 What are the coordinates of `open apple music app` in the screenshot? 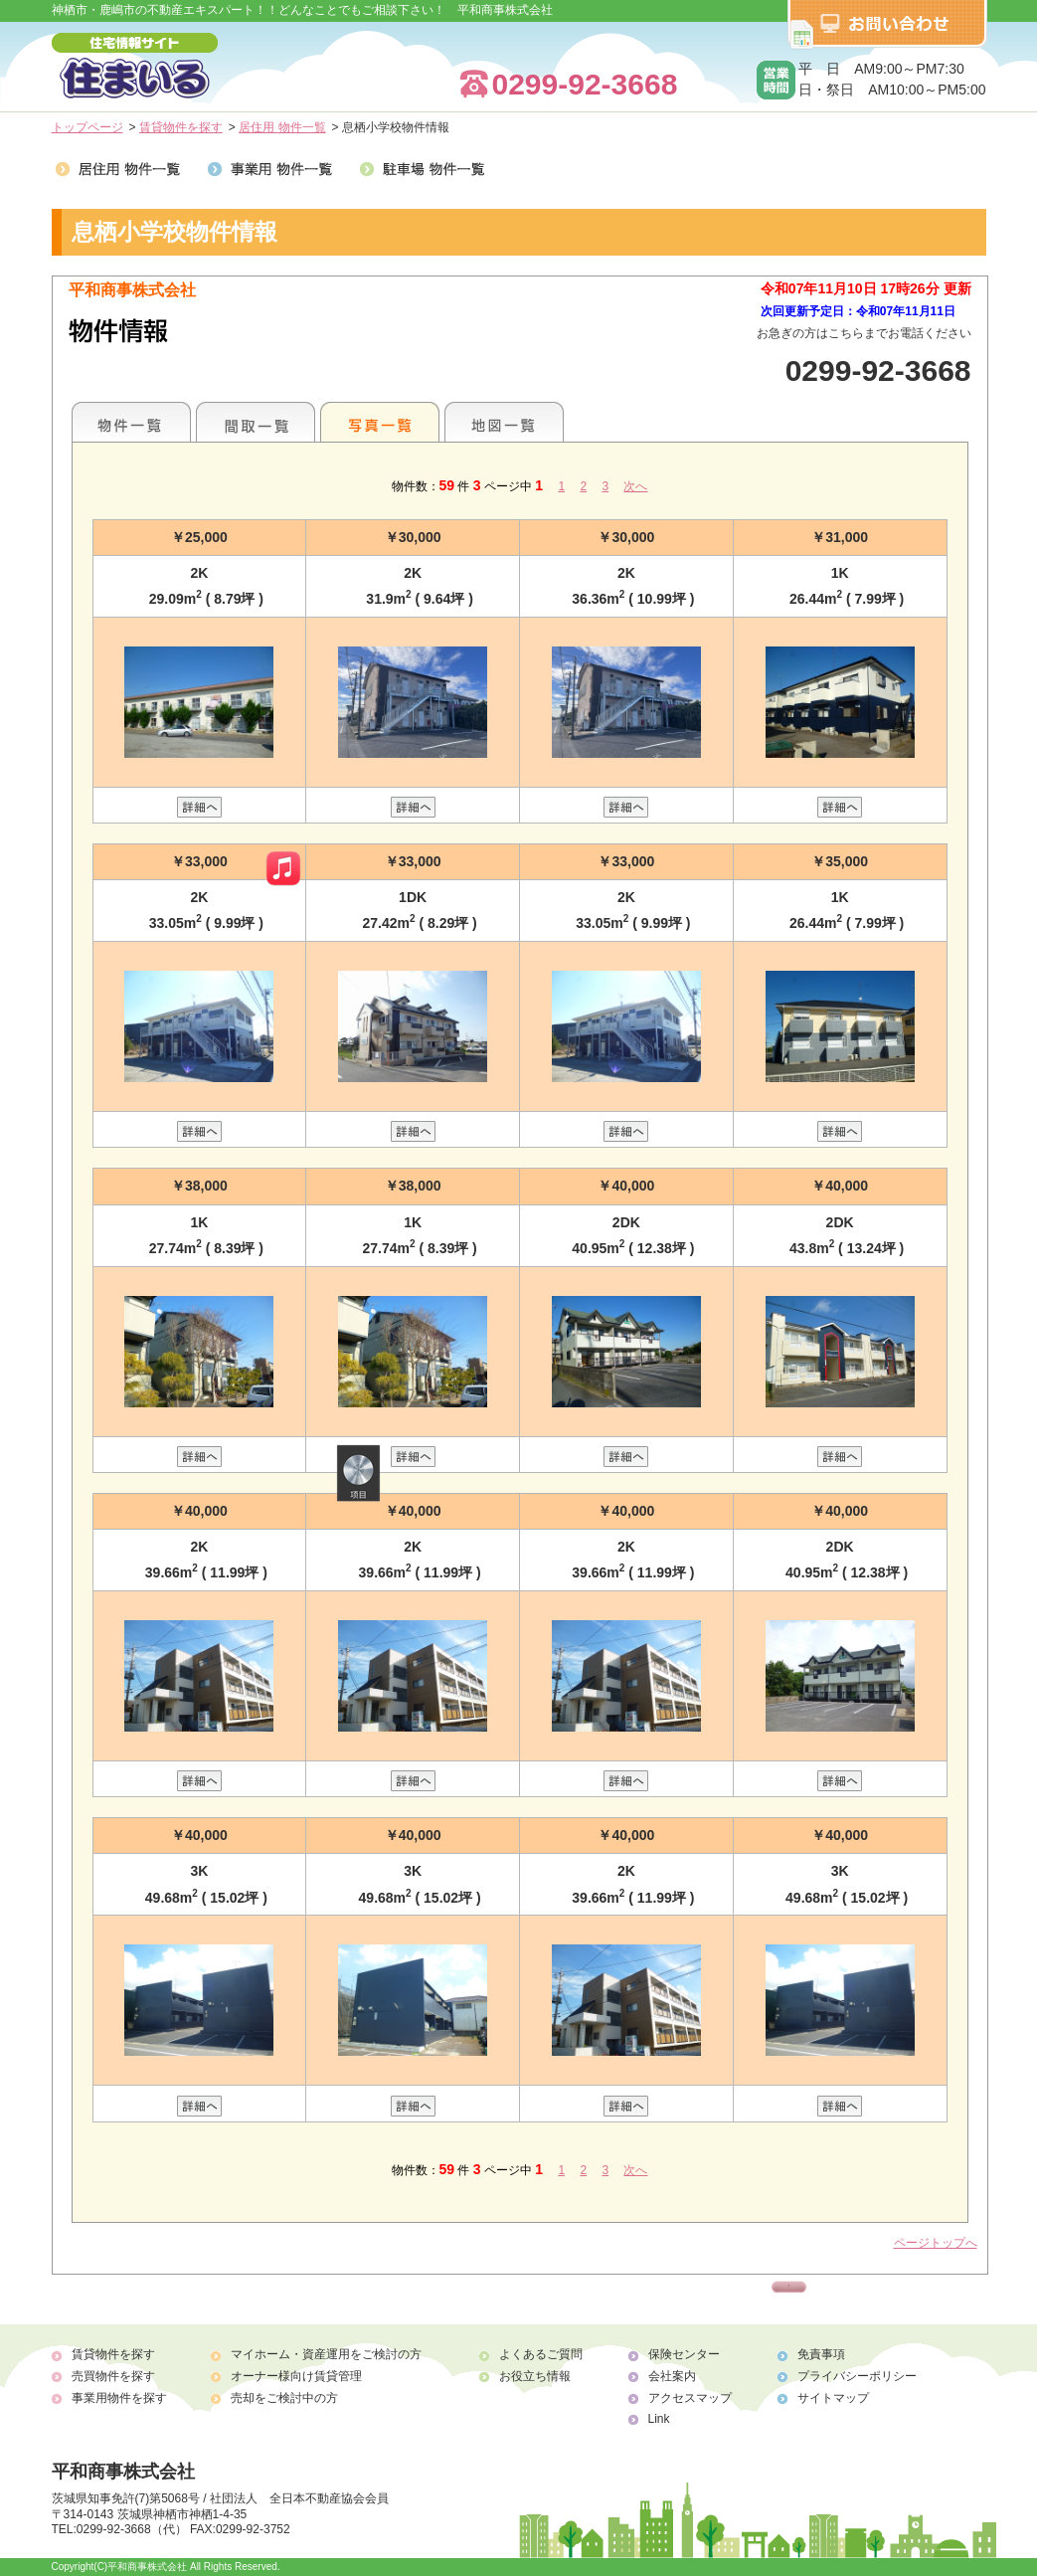 It's located at (283, 868).